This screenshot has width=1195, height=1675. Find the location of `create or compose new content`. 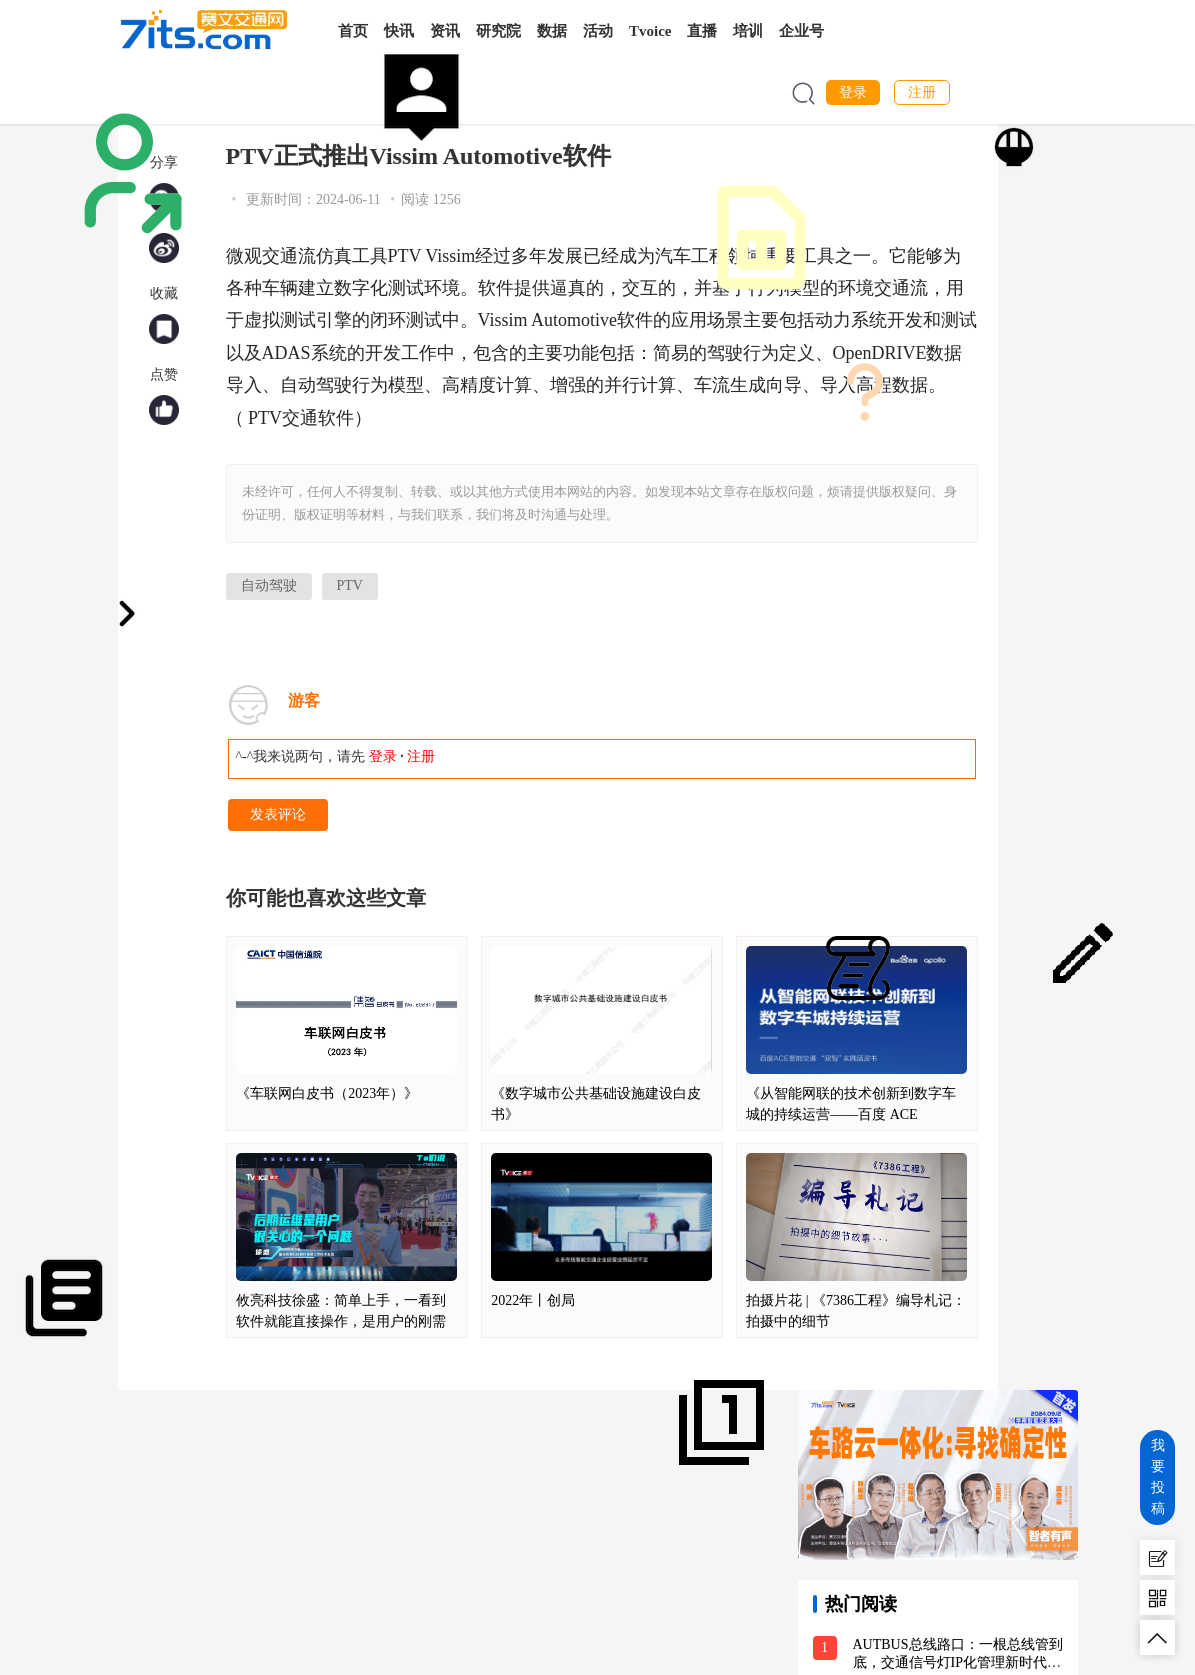

create or compose new content is located at coordinates (1083, 953).